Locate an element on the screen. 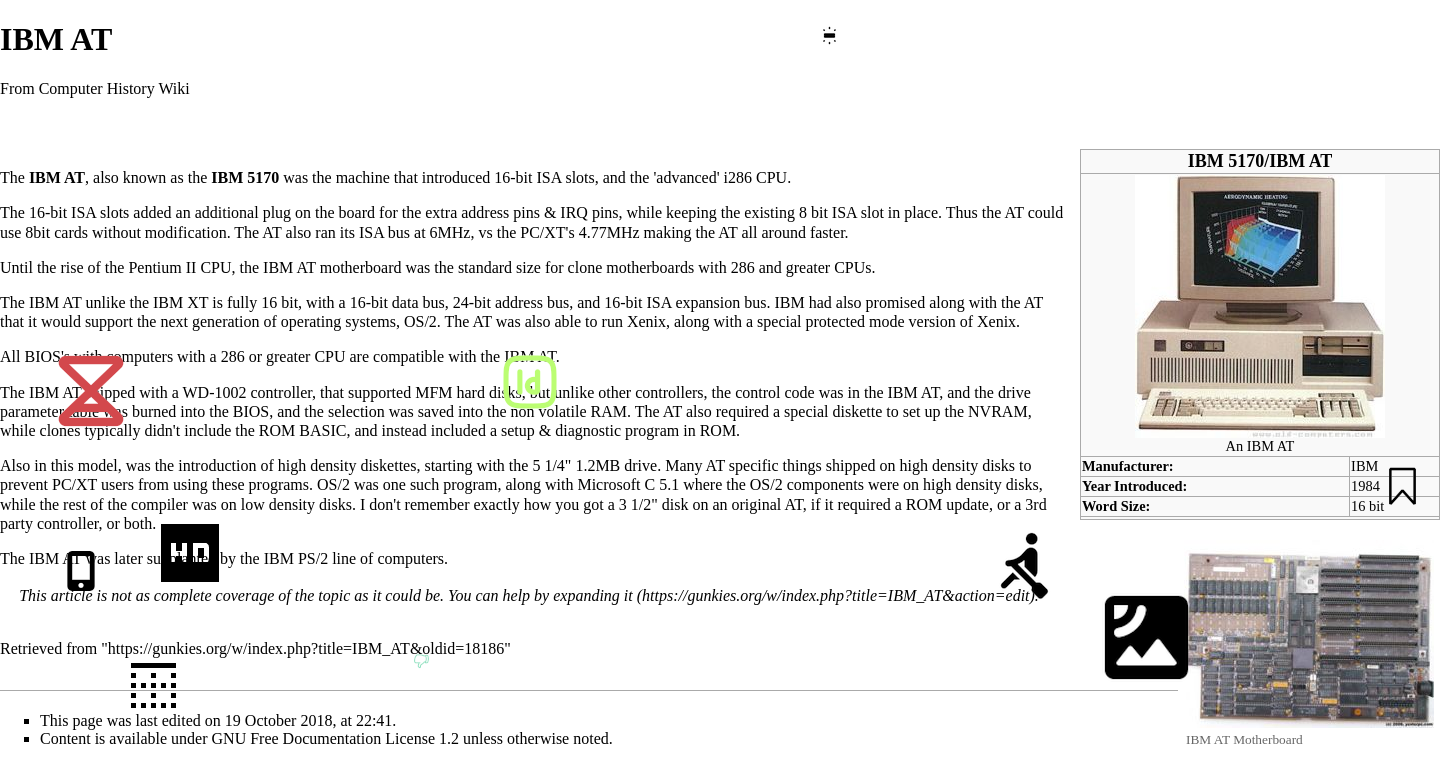 The image size is (1440, 779). access mobile device settings is located at coordinates (81, 571).